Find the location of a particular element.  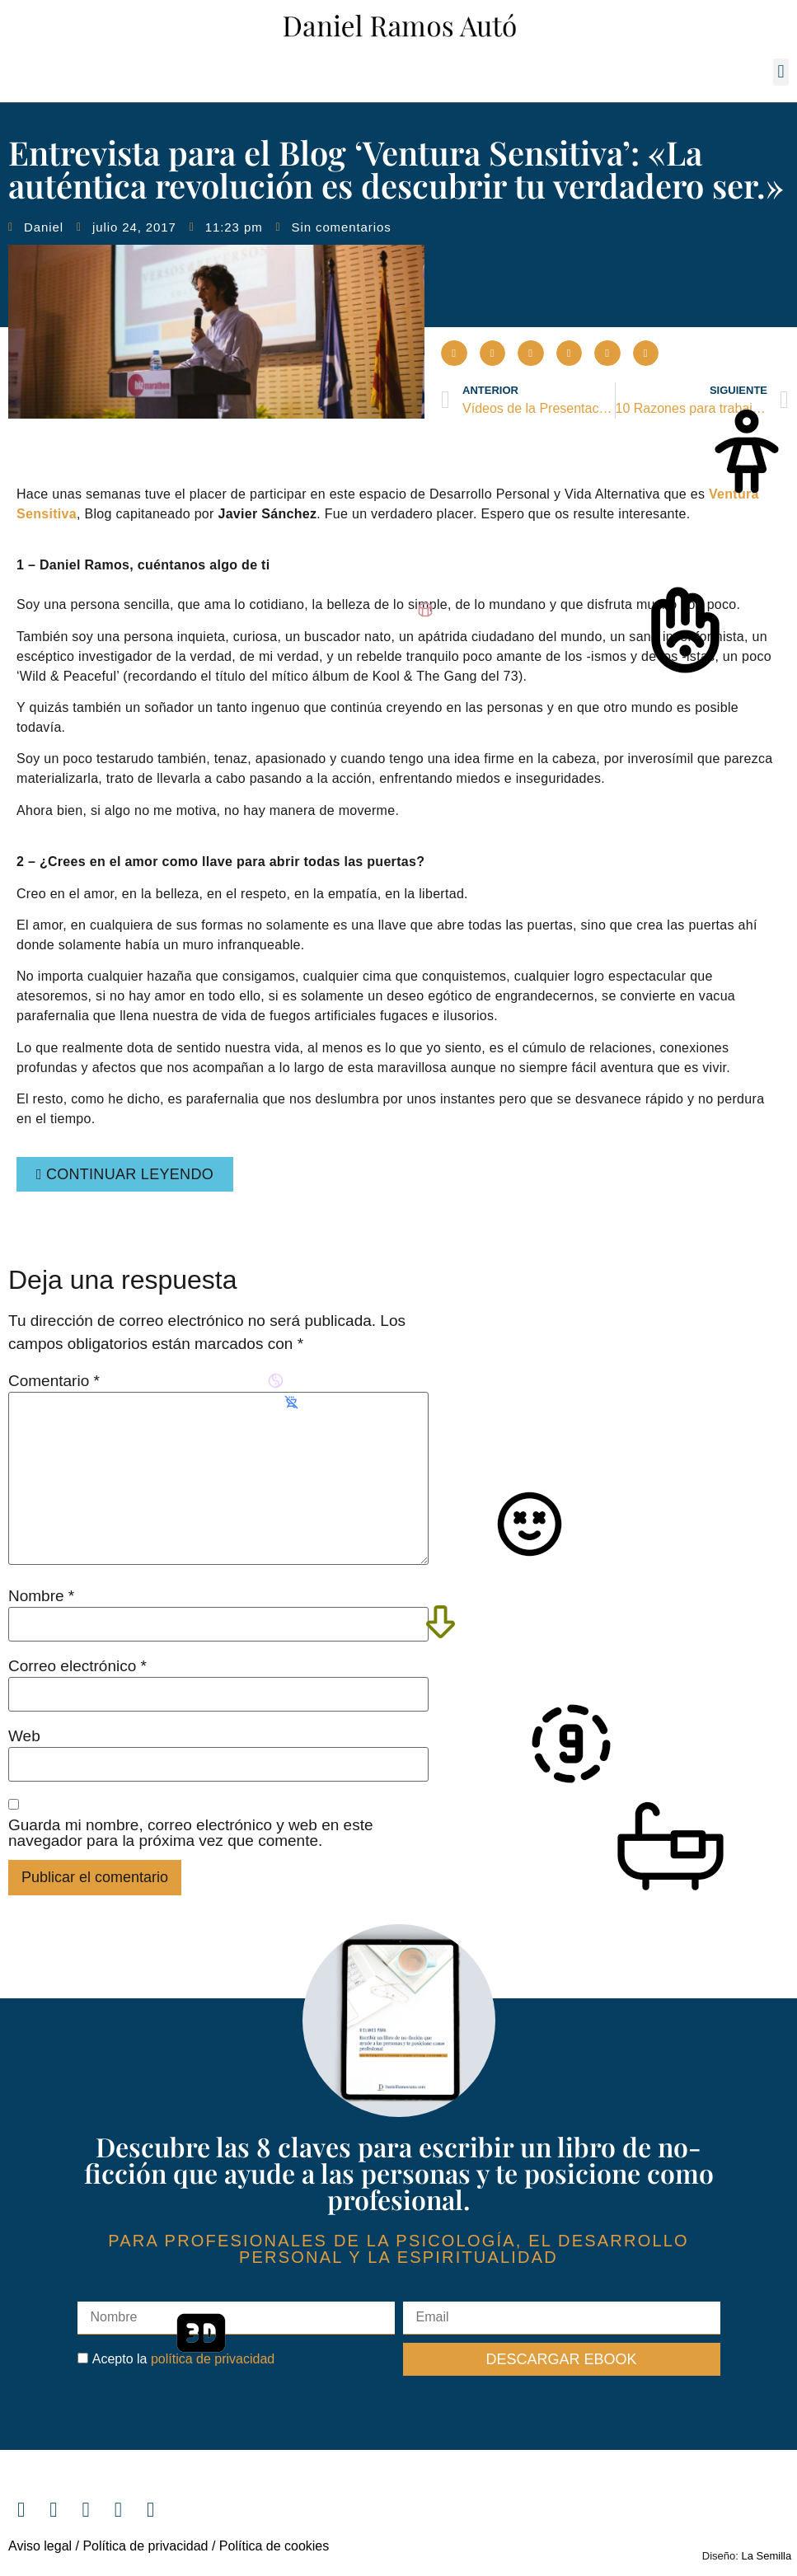

indicates a dizzy or dazed state is located at coordinates (529, 1524).